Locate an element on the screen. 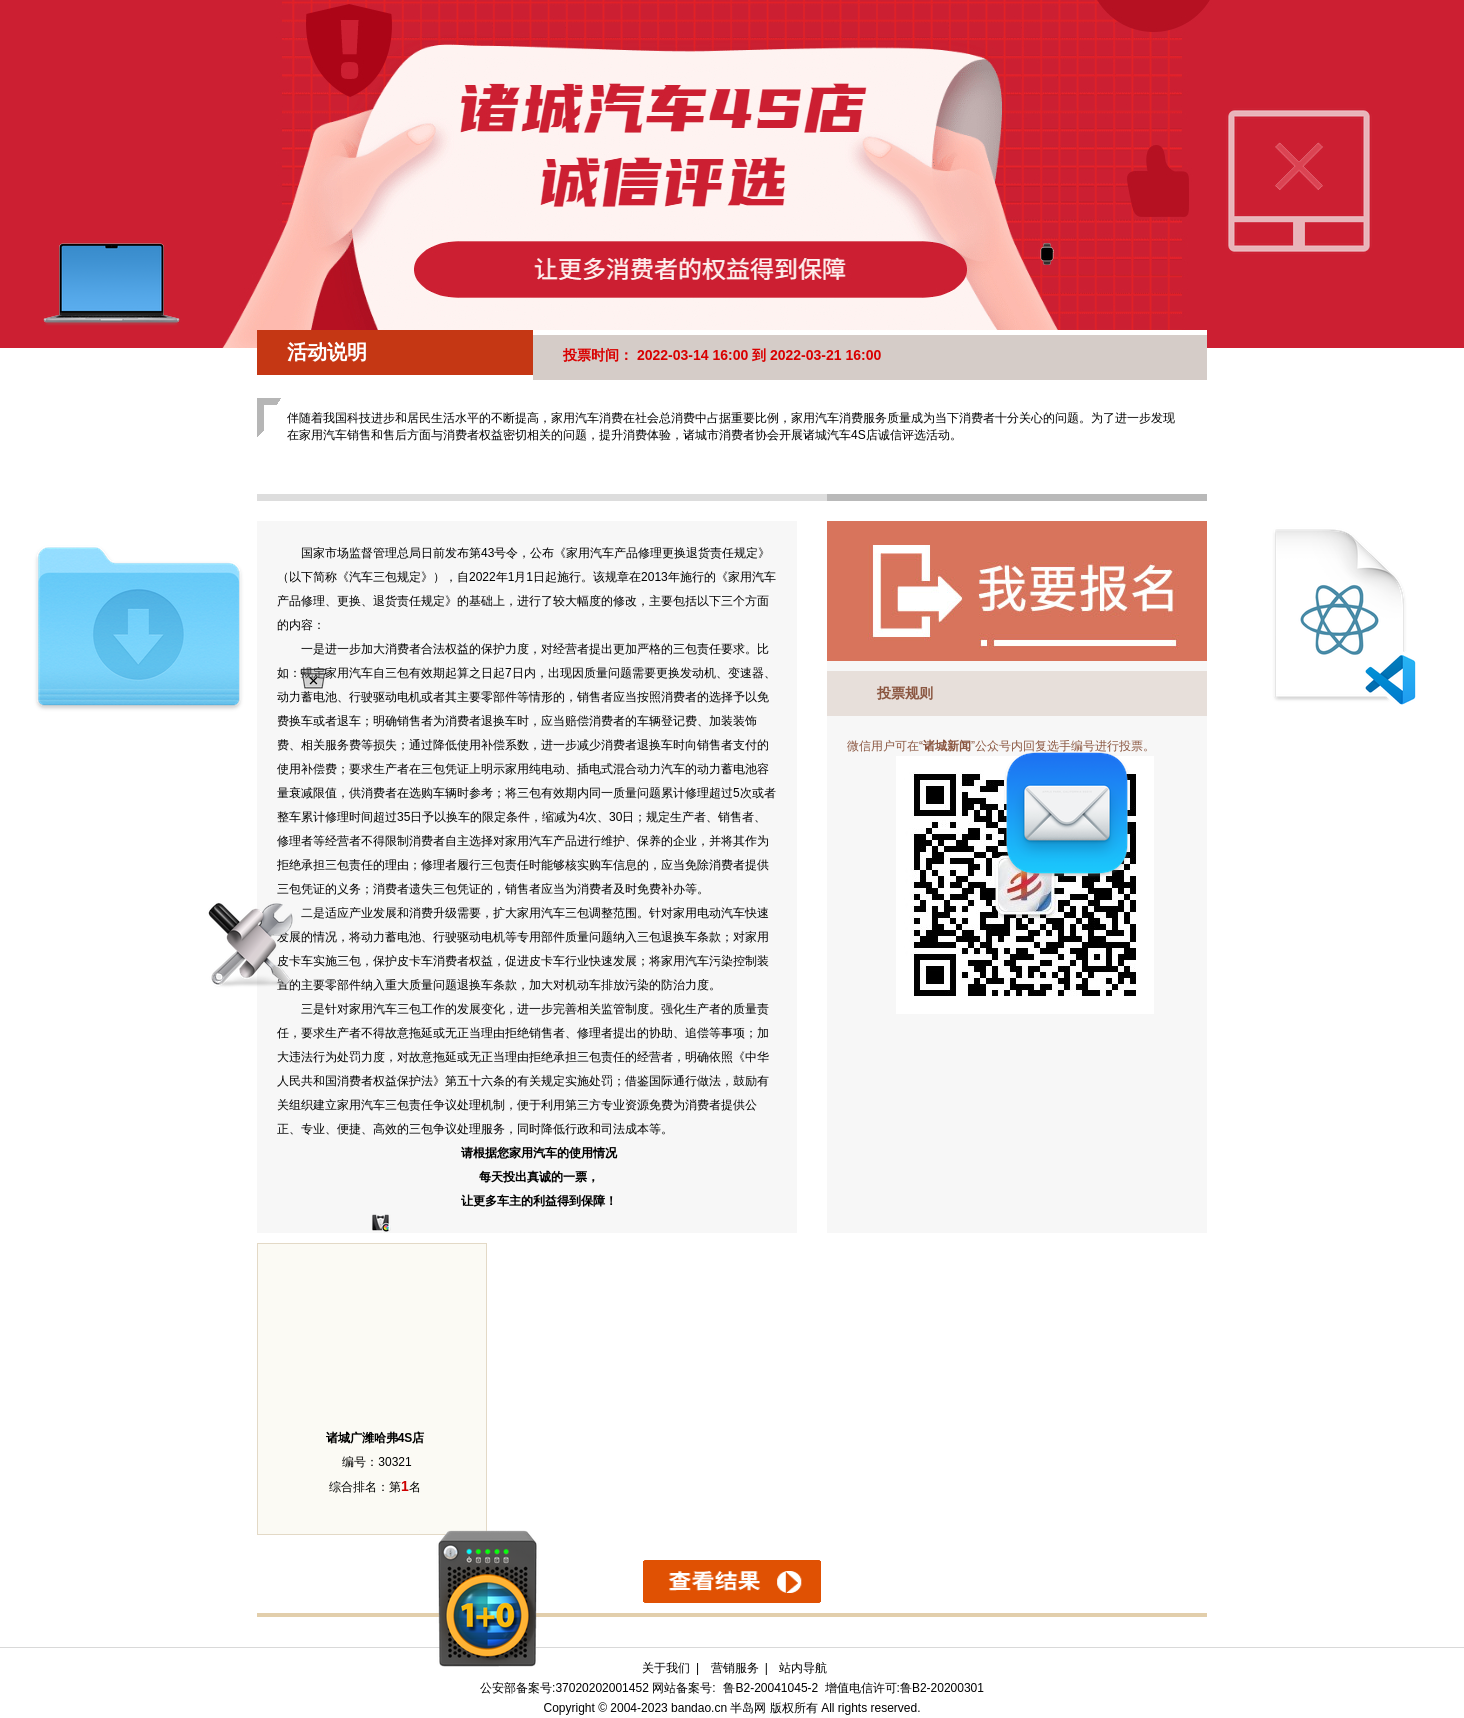 This screenshot has height=1718, width=1464. access RAID 10 storage configuration settings is located at coordinates (487, 1598).